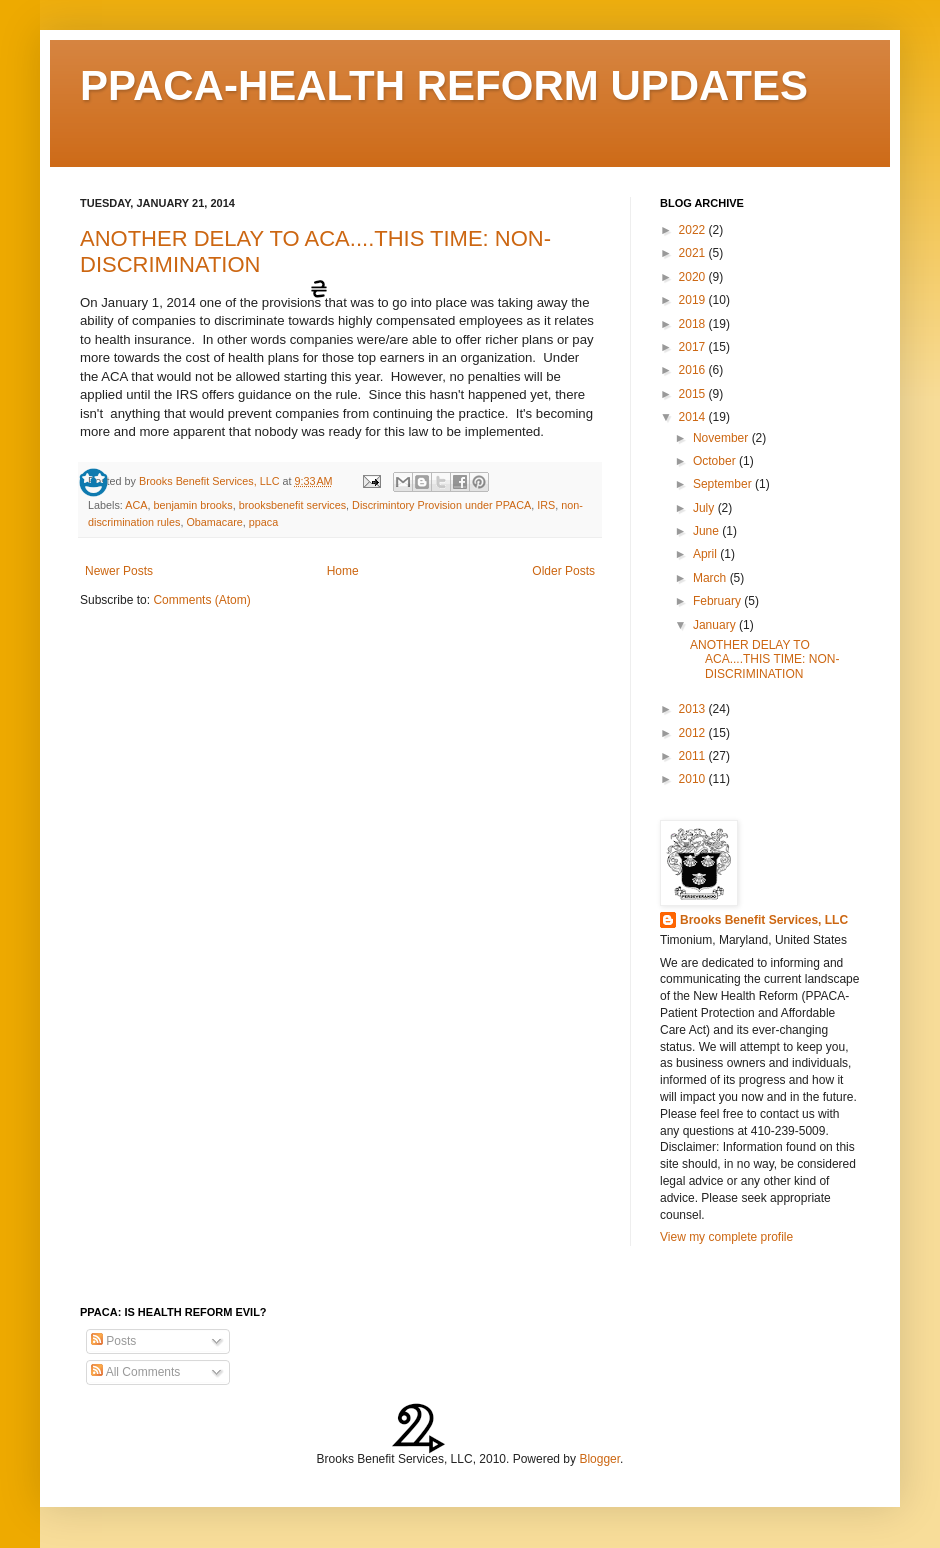  I want to click on indicates Ukrainian hryvnia currency, so click(319, 289).